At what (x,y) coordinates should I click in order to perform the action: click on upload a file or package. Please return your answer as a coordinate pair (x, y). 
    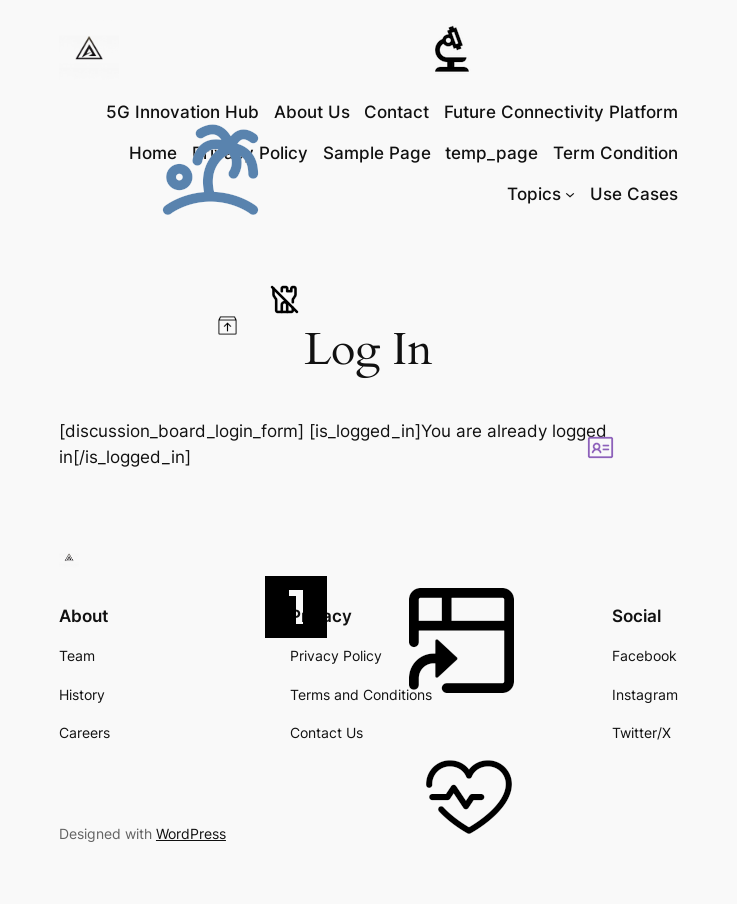
    Looking at the image, I should click on (227, 325).